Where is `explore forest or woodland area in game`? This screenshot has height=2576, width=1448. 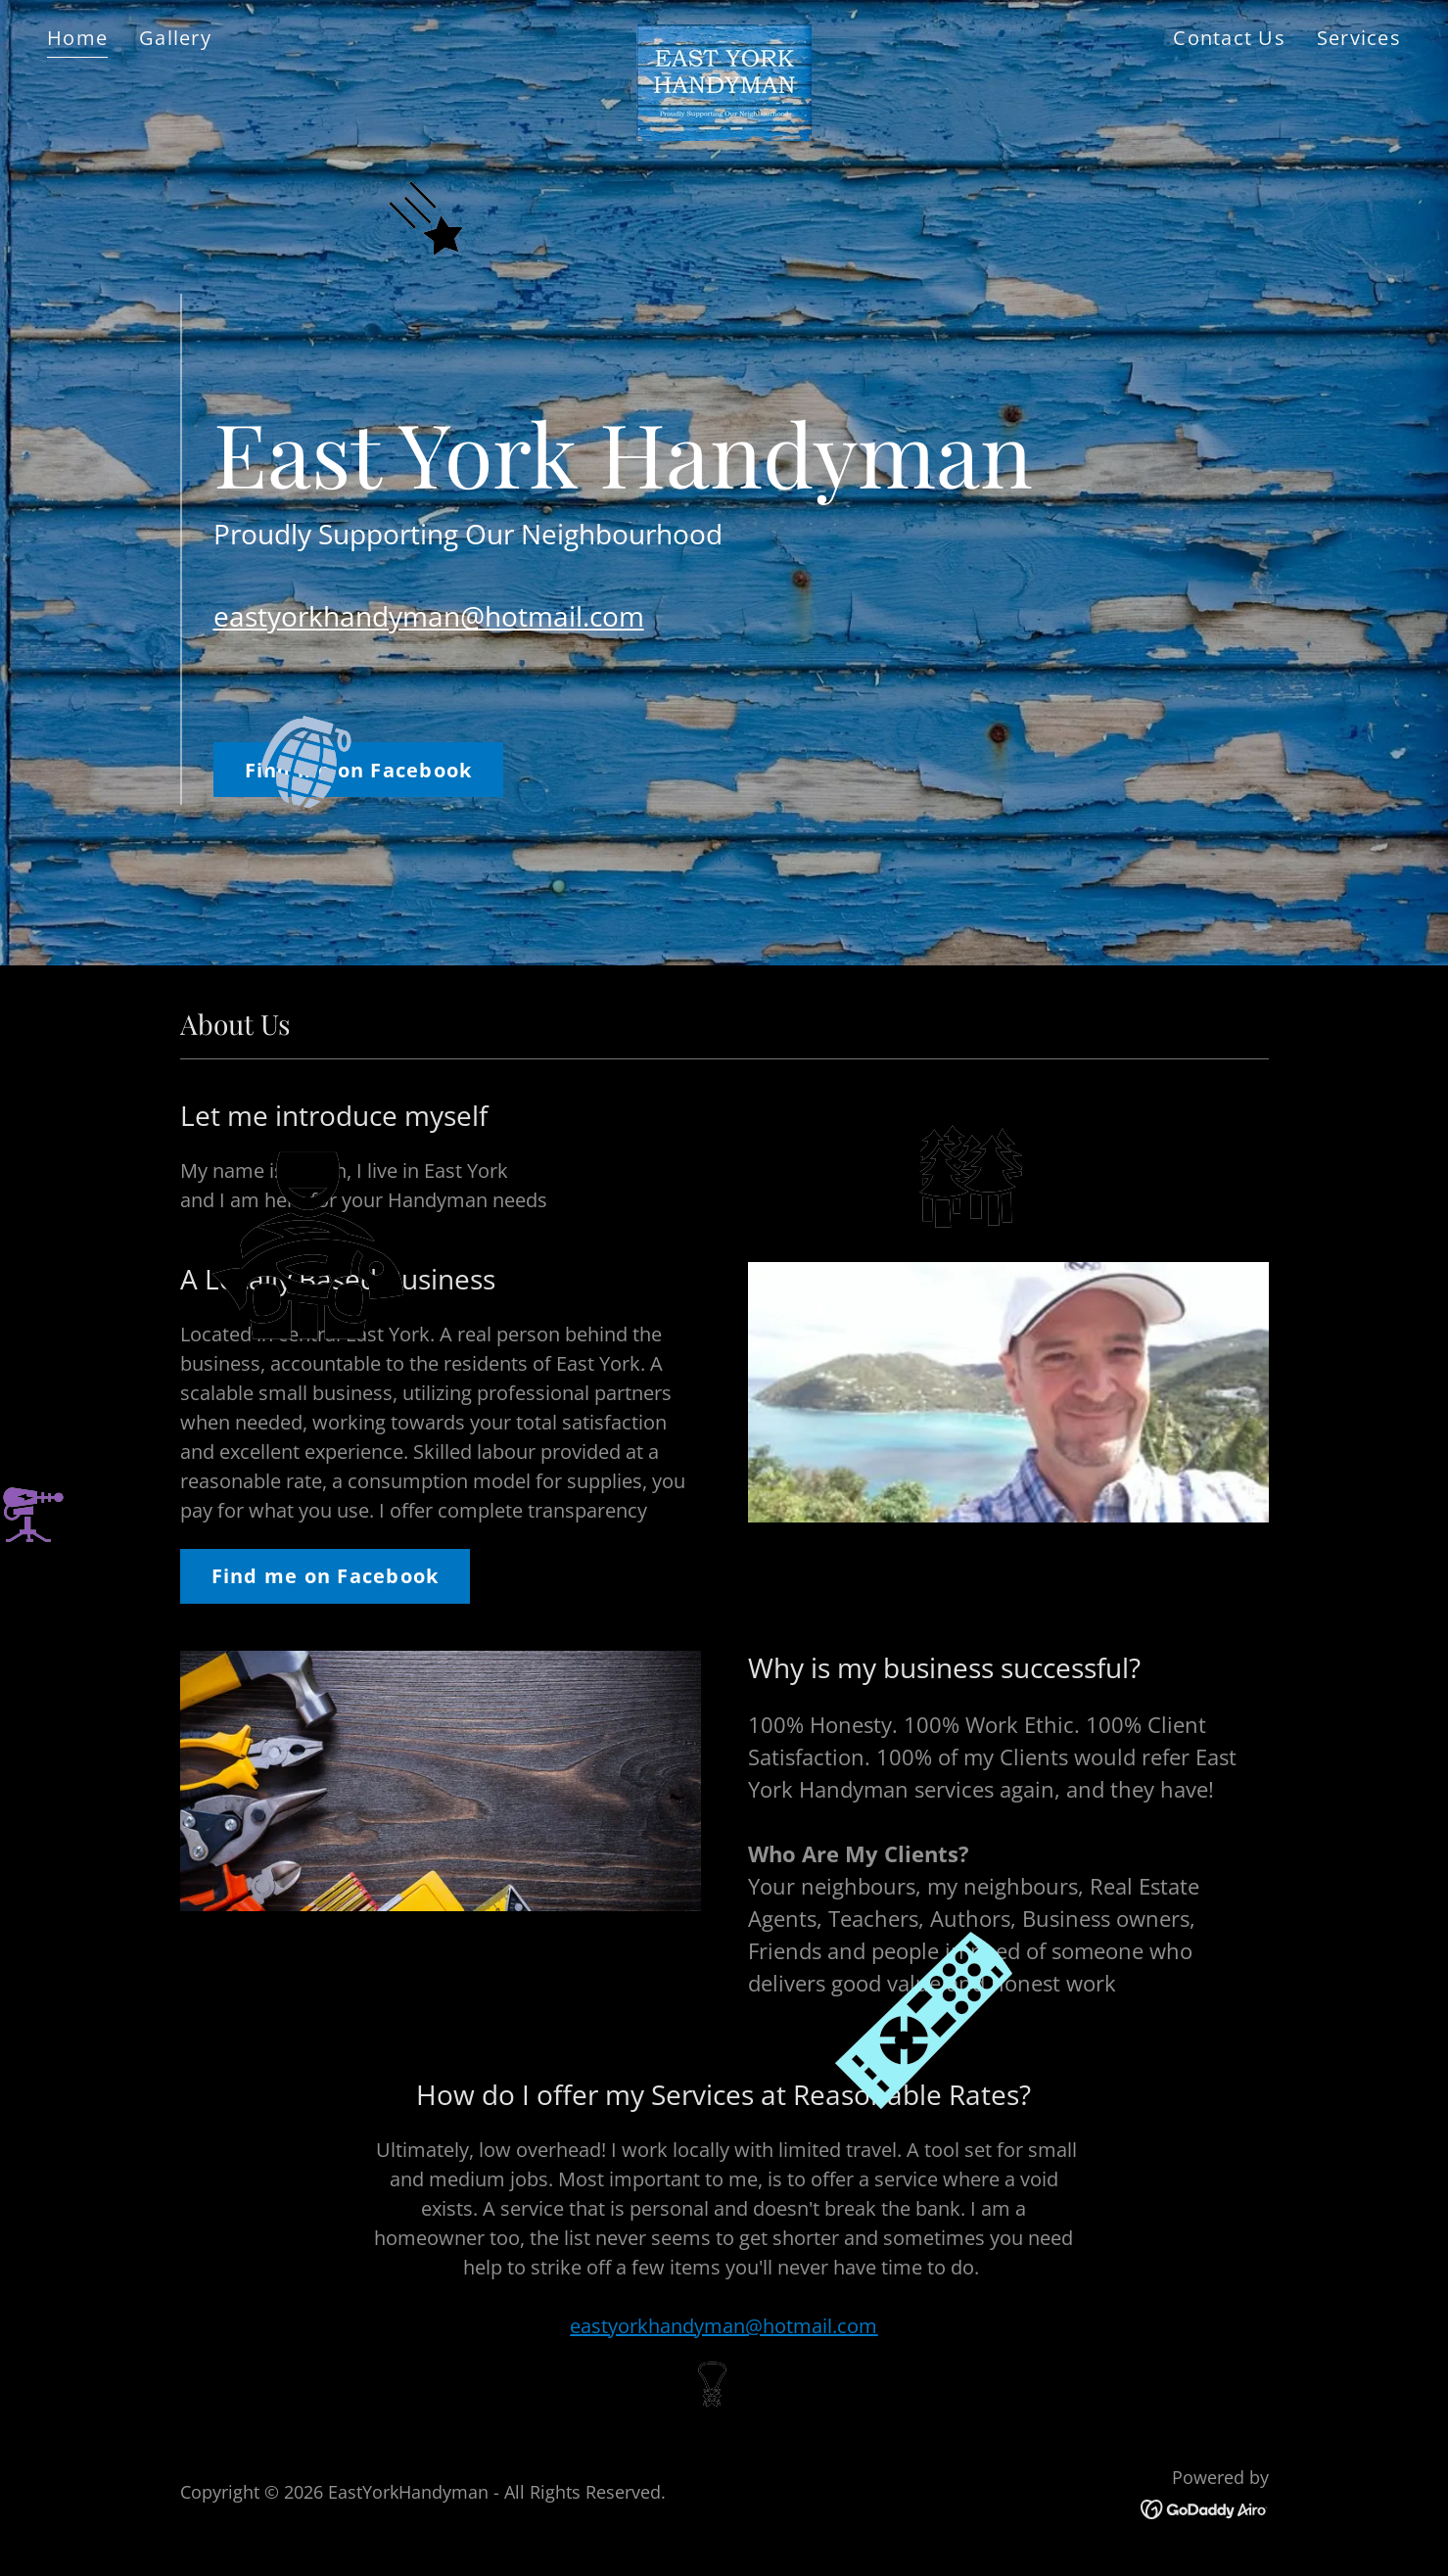 explore forest or woodland area in game is located at coordinates (970, 1176).